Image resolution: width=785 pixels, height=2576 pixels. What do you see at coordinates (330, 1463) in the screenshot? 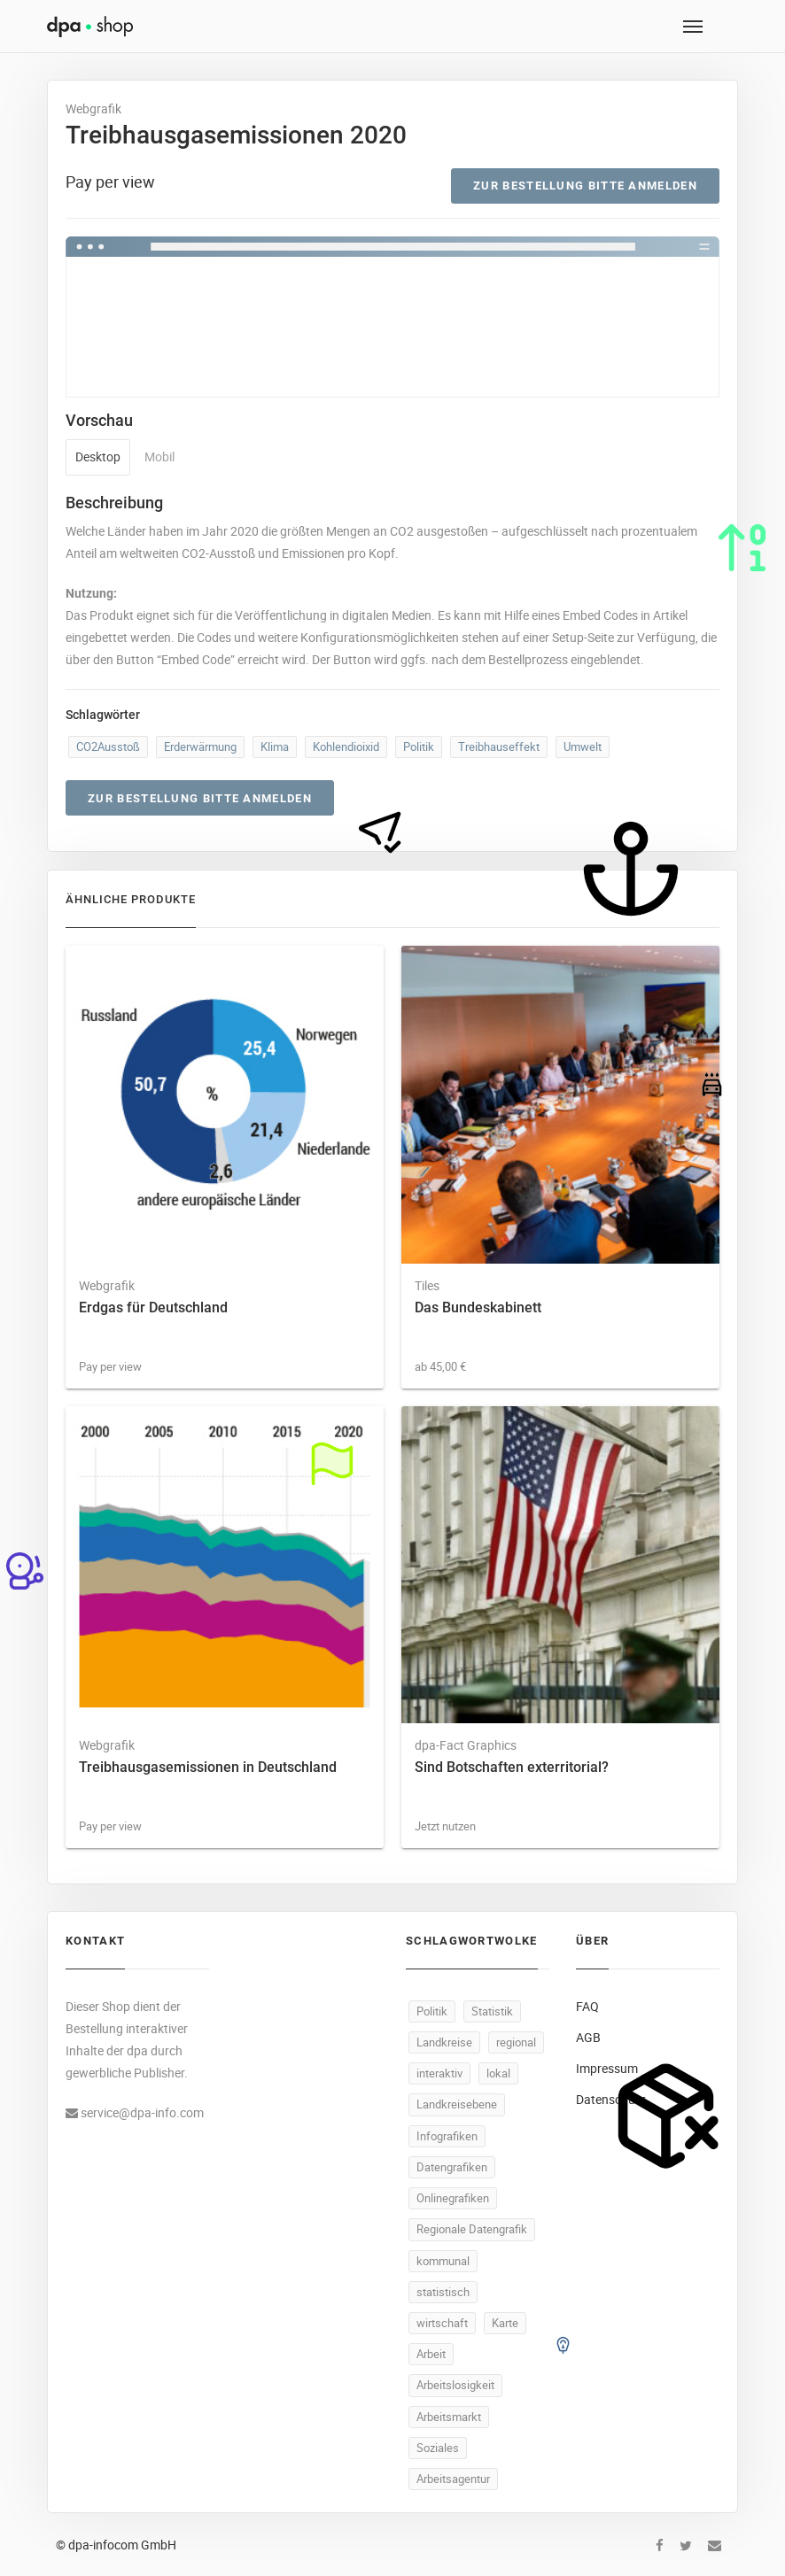
I see `flag or mark an item for follow-up` at bounding box center [330, 1463].